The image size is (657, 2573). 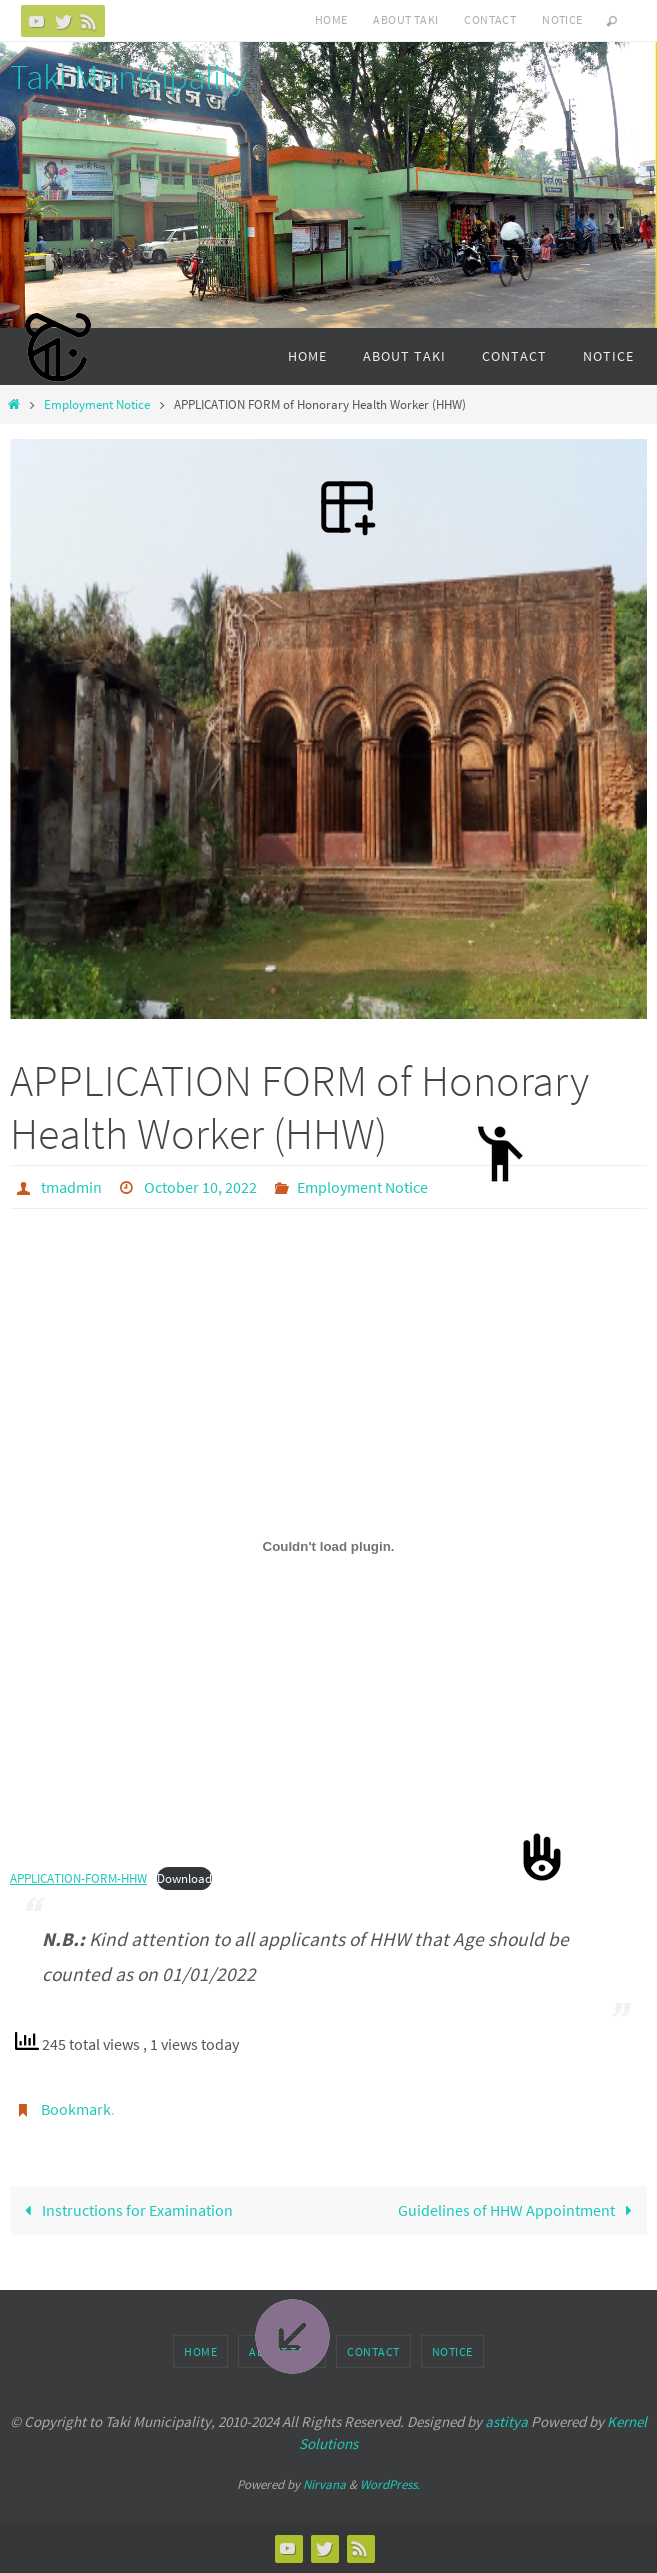 What do you see at coordinates (347, 507) in the screenshot?
I see `add a new table or spreadsheet` at bounding box center [347, 507].